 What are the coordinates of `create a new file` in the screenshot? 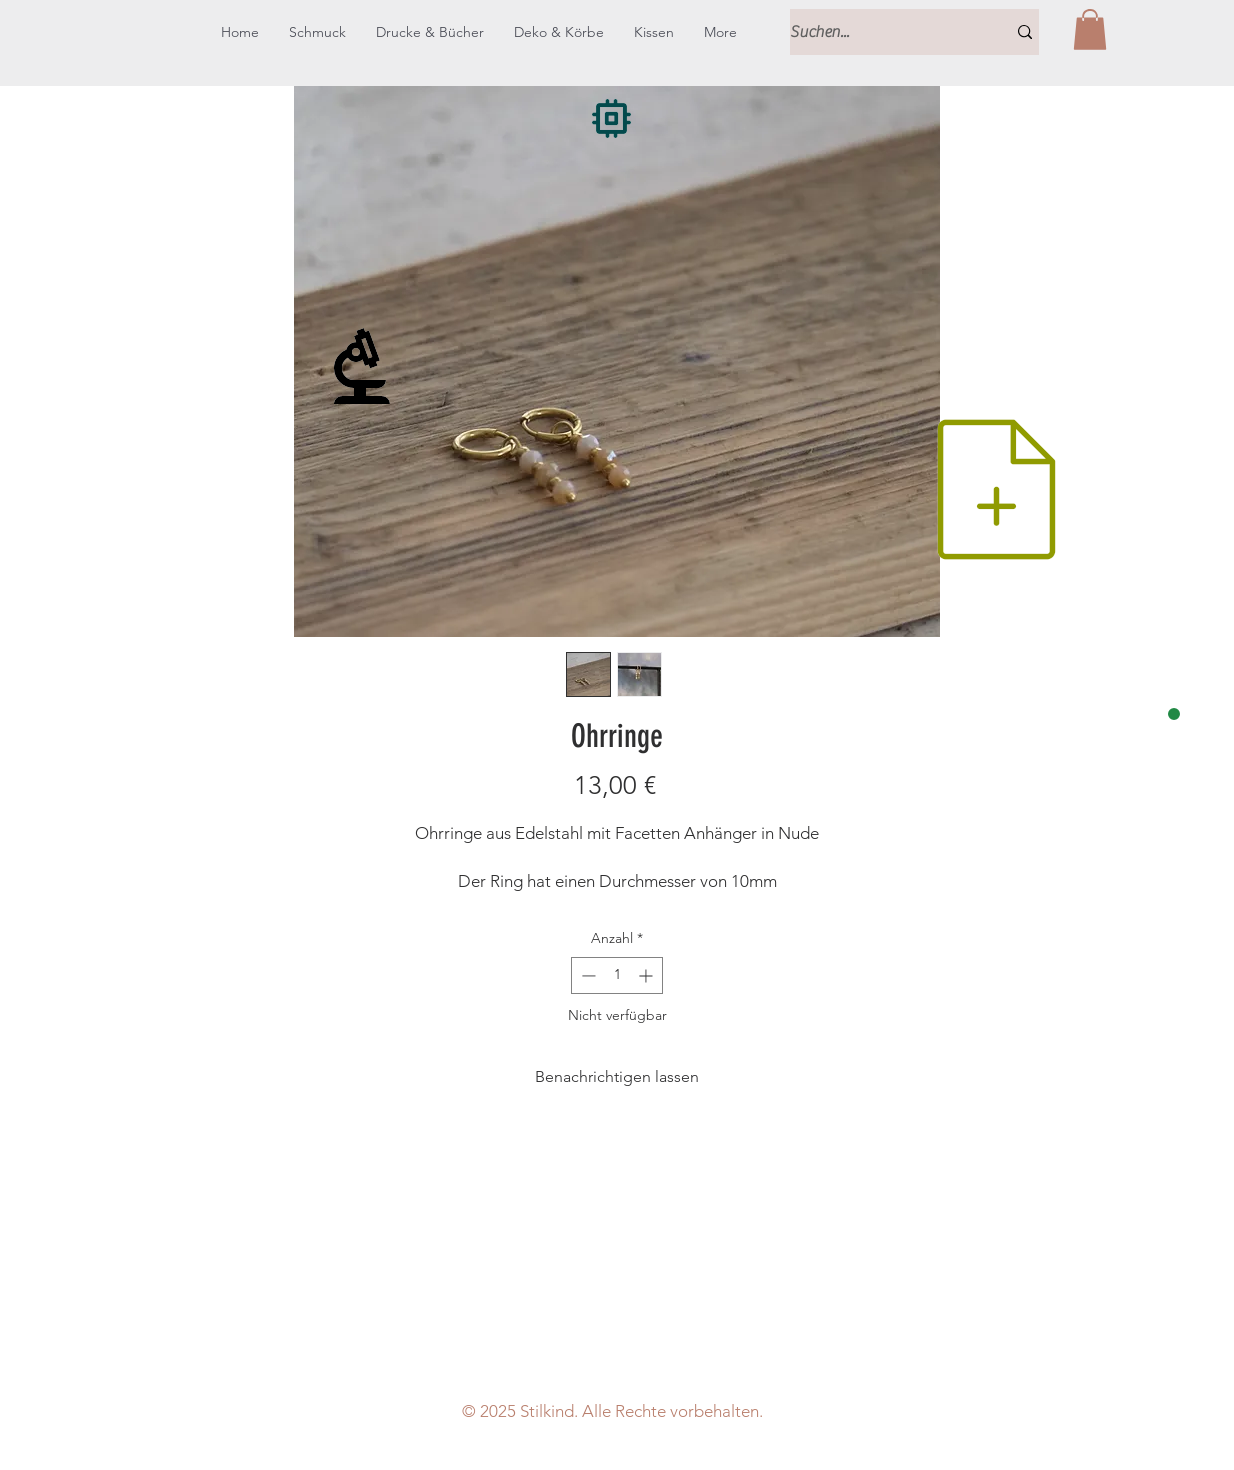 It's located at (996, 489).